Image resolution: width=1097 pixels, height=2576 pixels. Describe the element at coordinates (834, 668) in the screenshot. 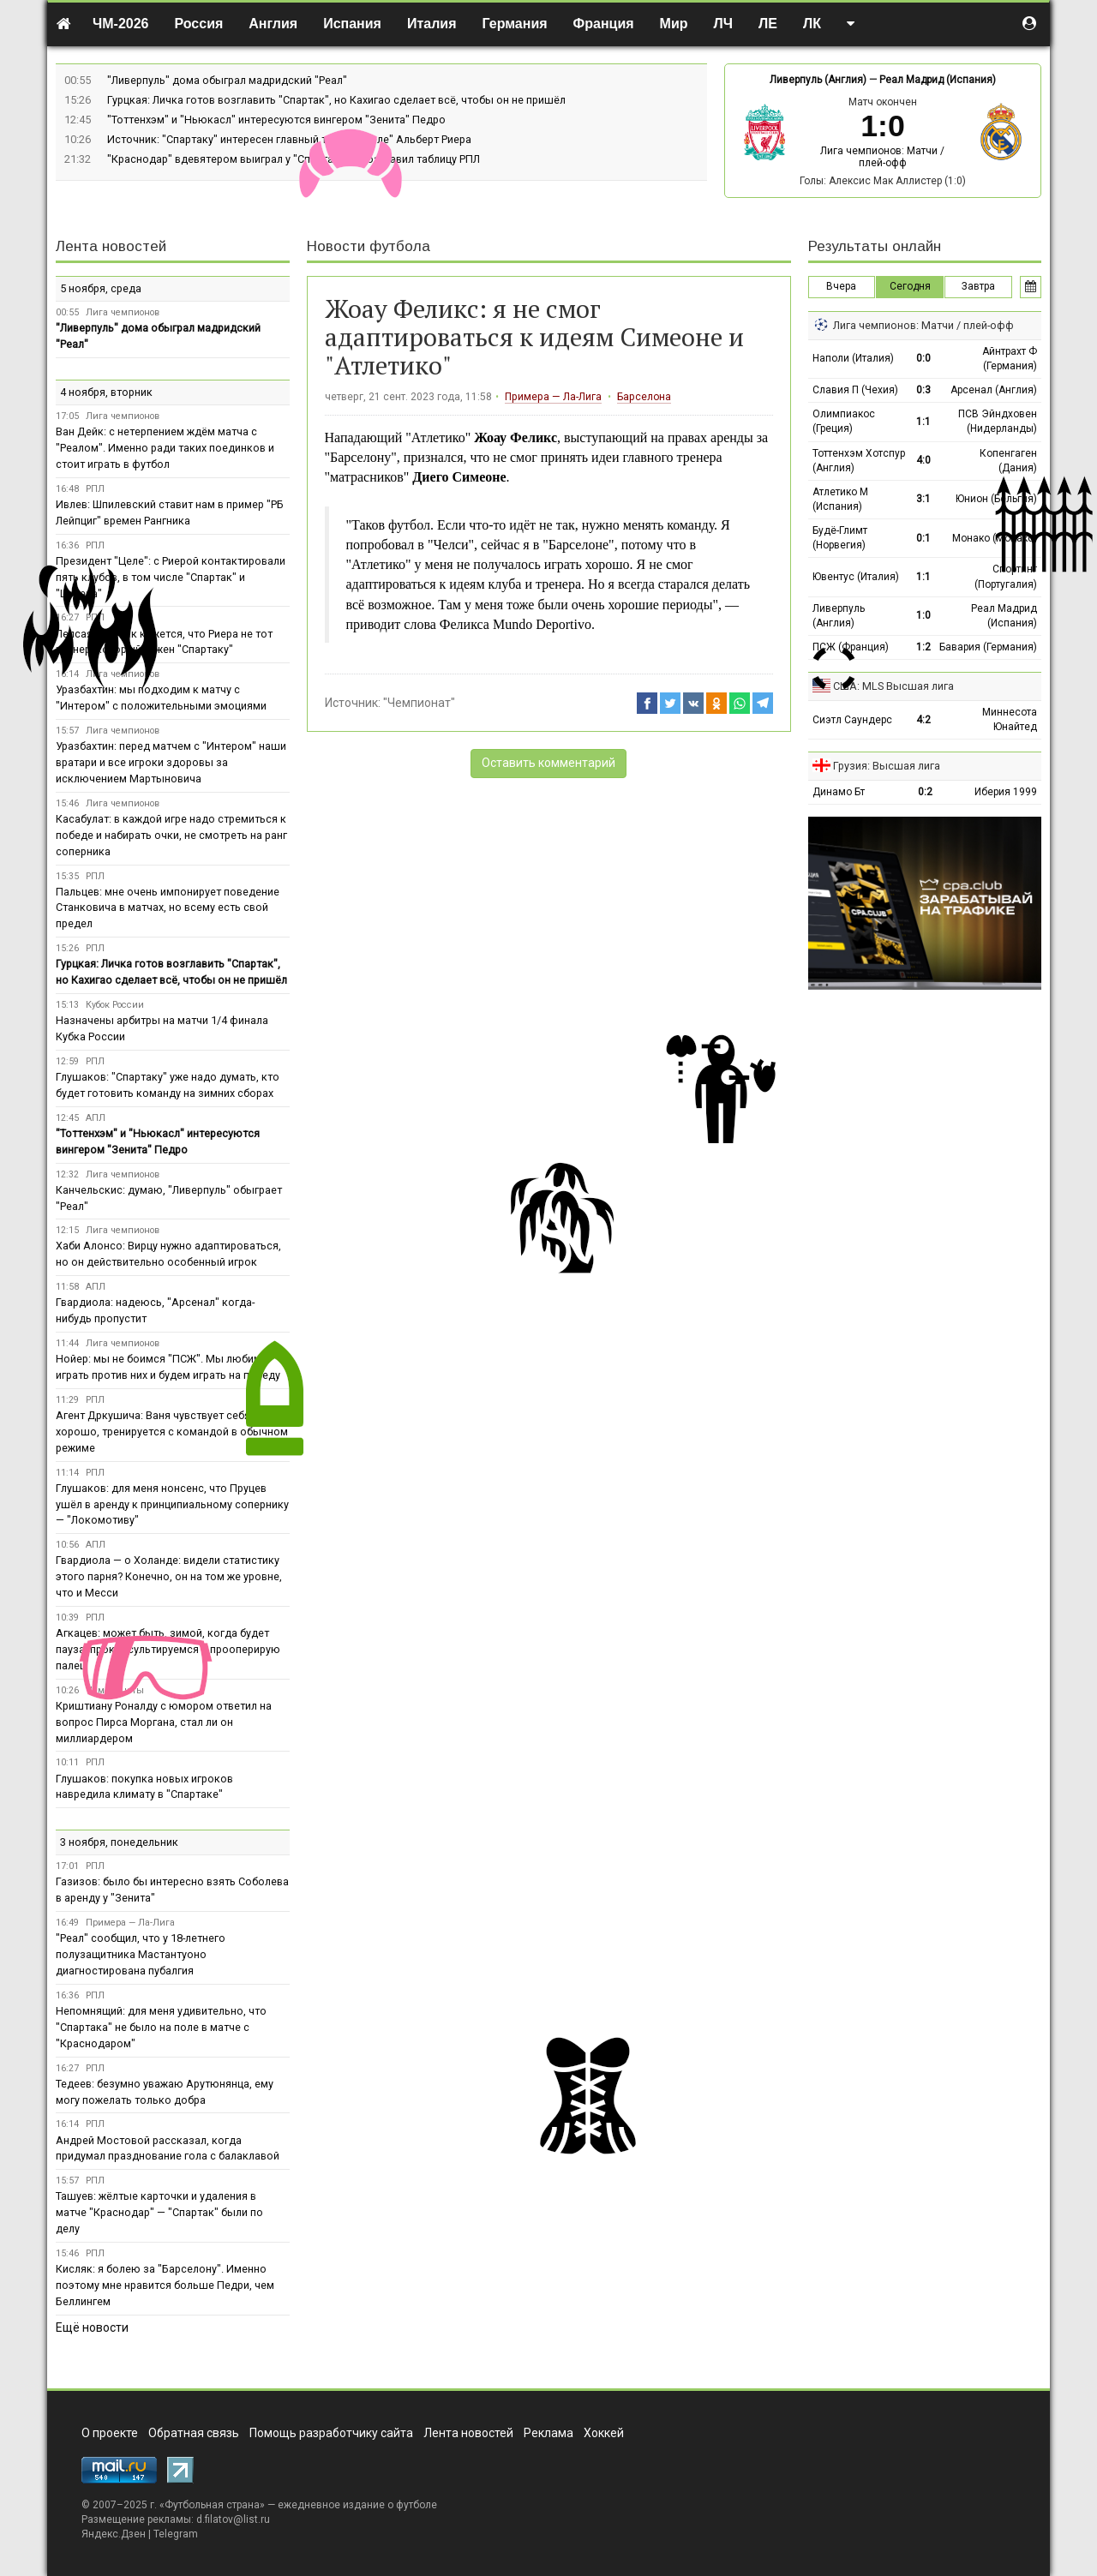

I see `tap to select an item or target` at that location.